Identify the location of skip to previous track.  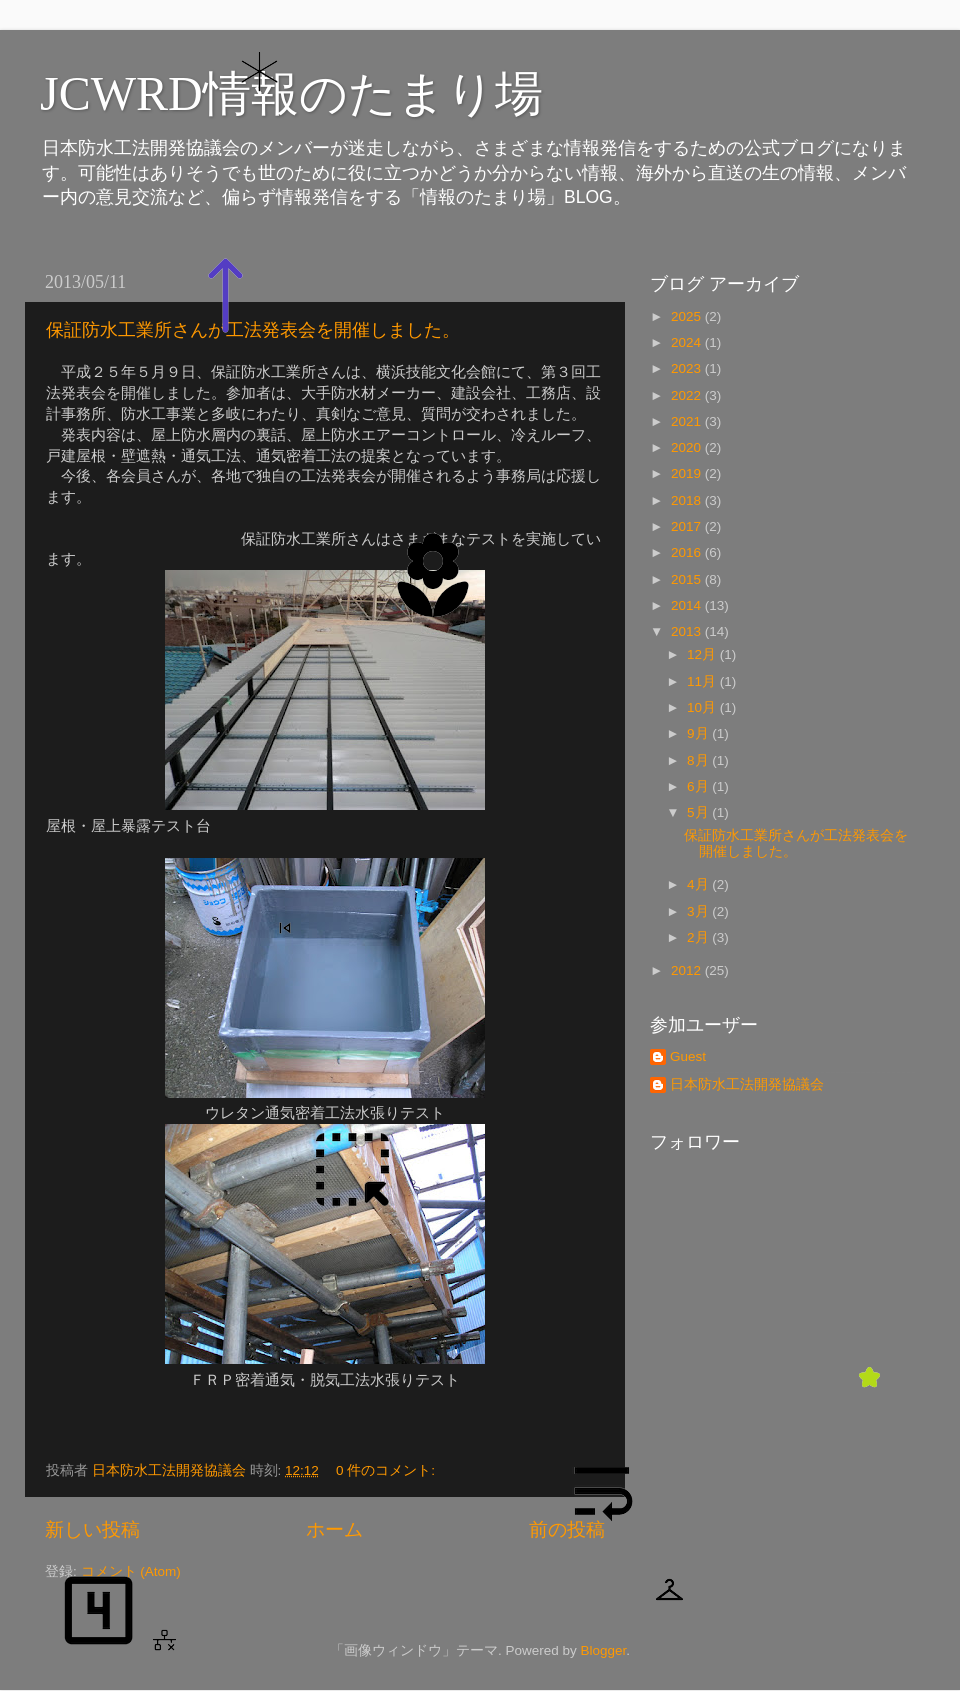
(285, 928).